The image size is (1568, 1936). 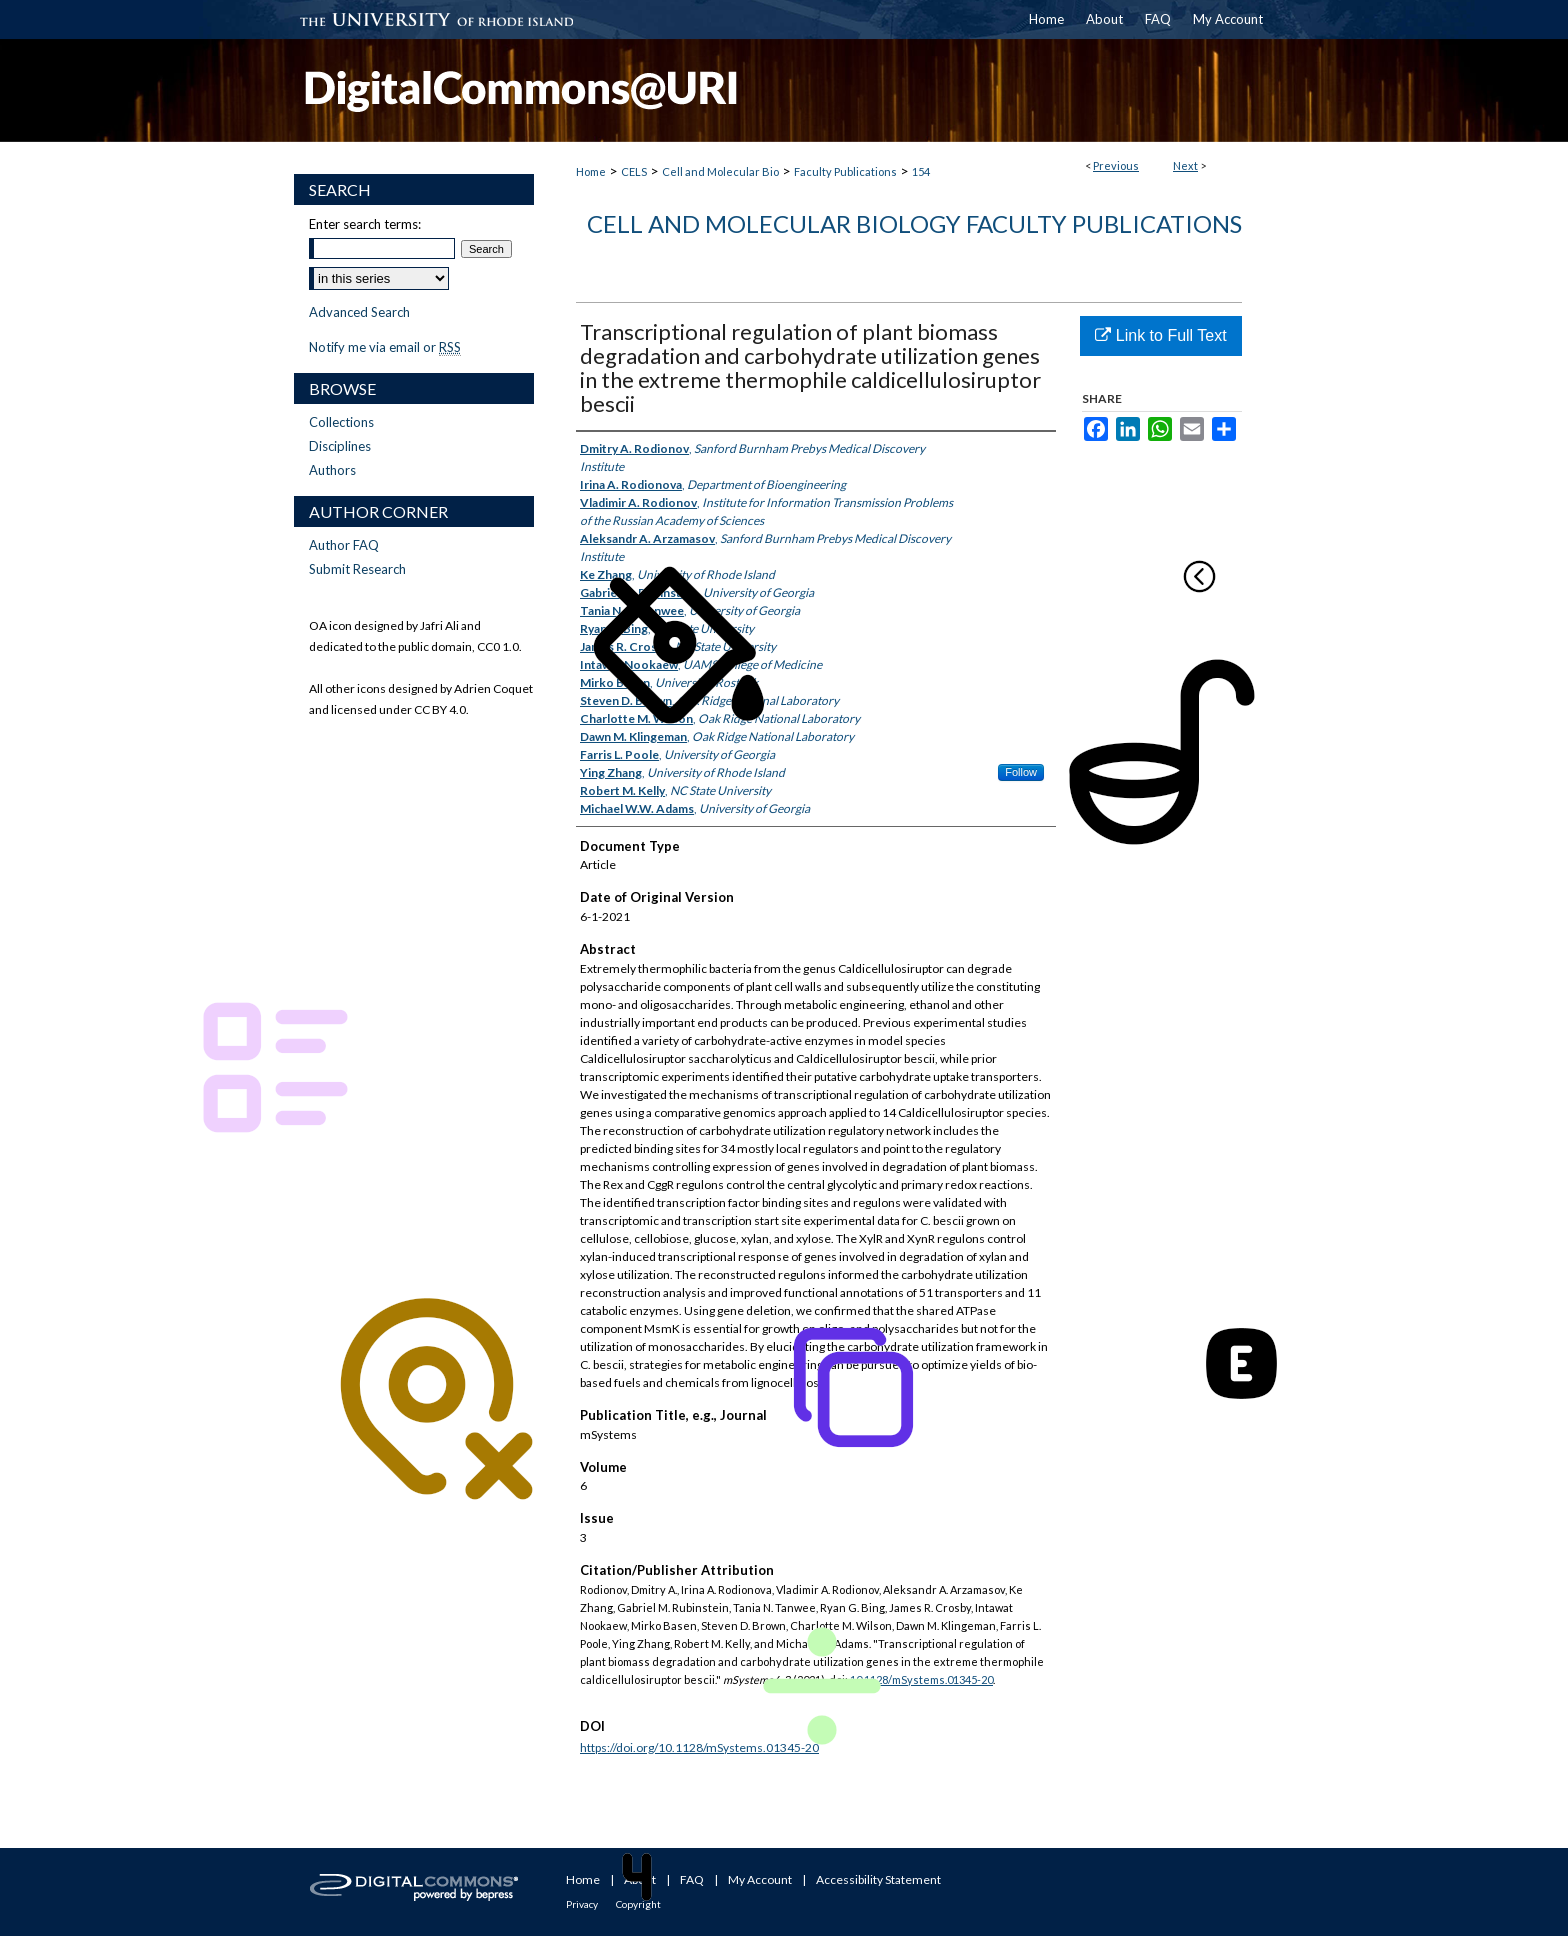 What do you see at coordinates (427, 1394) in the screenshot?
I see `remove a saved location pin` at bounding box center [427, 1394].